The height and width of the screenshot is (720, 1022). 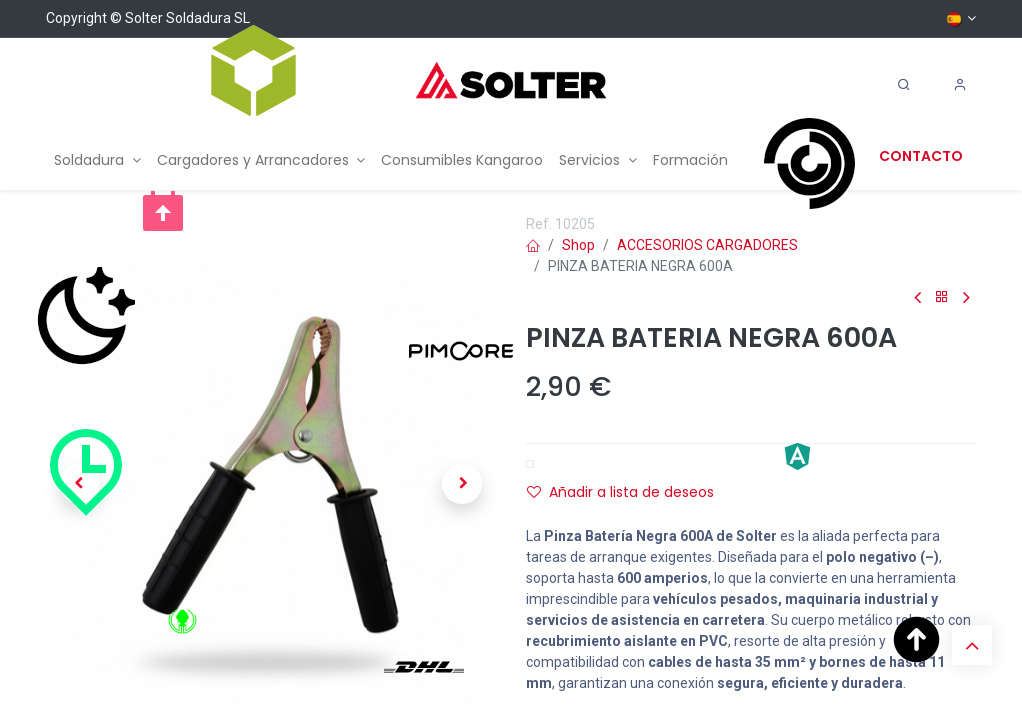 What do you see at coordinates (797, 456) in the screenshot?
I see `AngularJS framework logo` at bounding box center [797, 456].